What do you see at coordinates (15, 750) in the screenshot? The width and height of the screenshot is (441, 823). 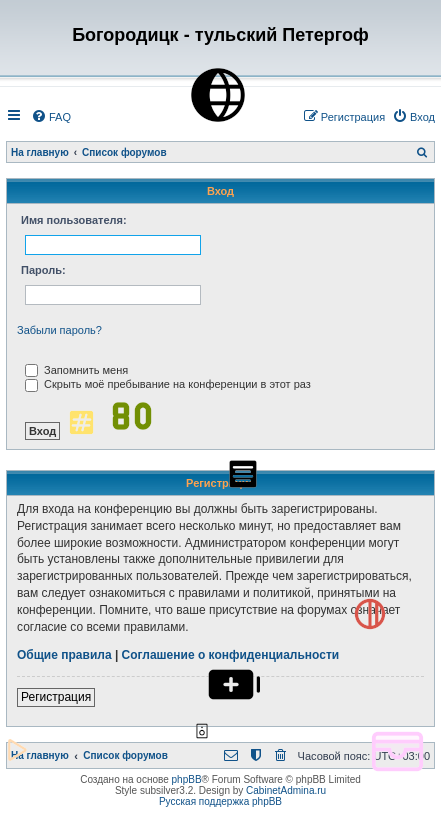 I see `play media or start video` at bounding box center [15, 750].